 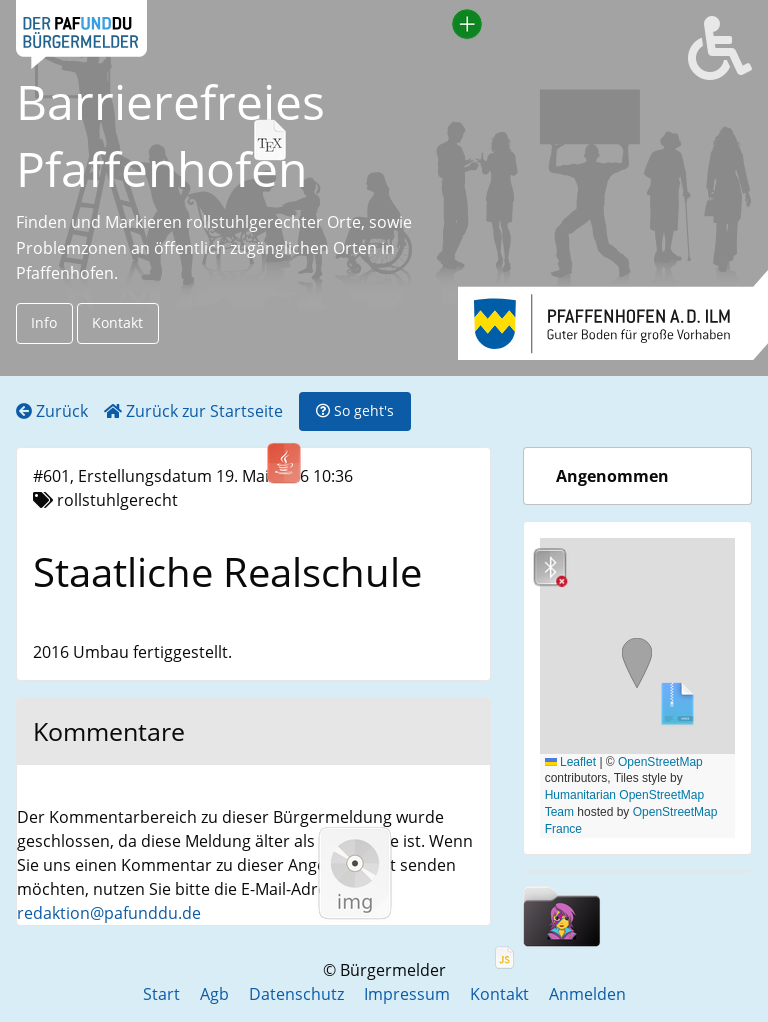 I want to click on folder containing emoji or emoticon files, so click(x=561, y=918).